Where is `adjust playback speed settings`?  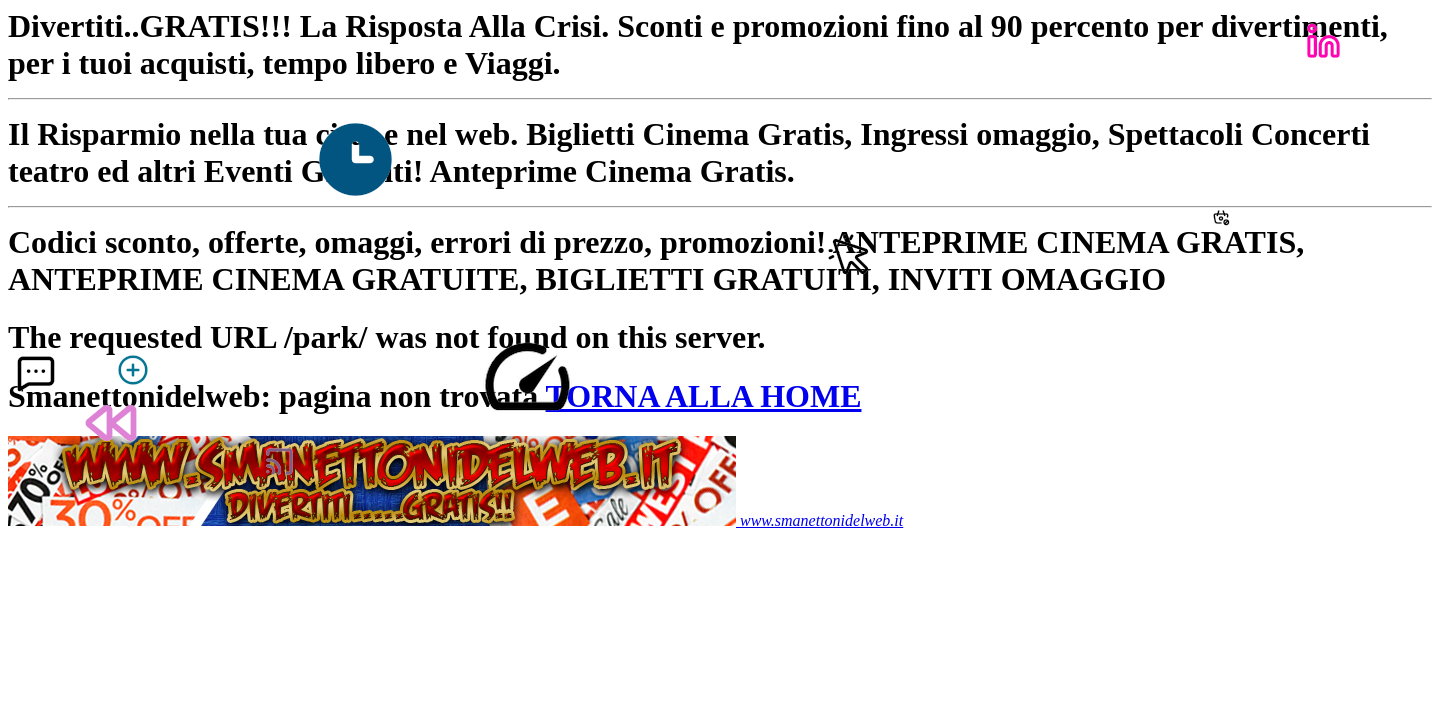 adjust playback speed settings is located at coordinates (527, 376).